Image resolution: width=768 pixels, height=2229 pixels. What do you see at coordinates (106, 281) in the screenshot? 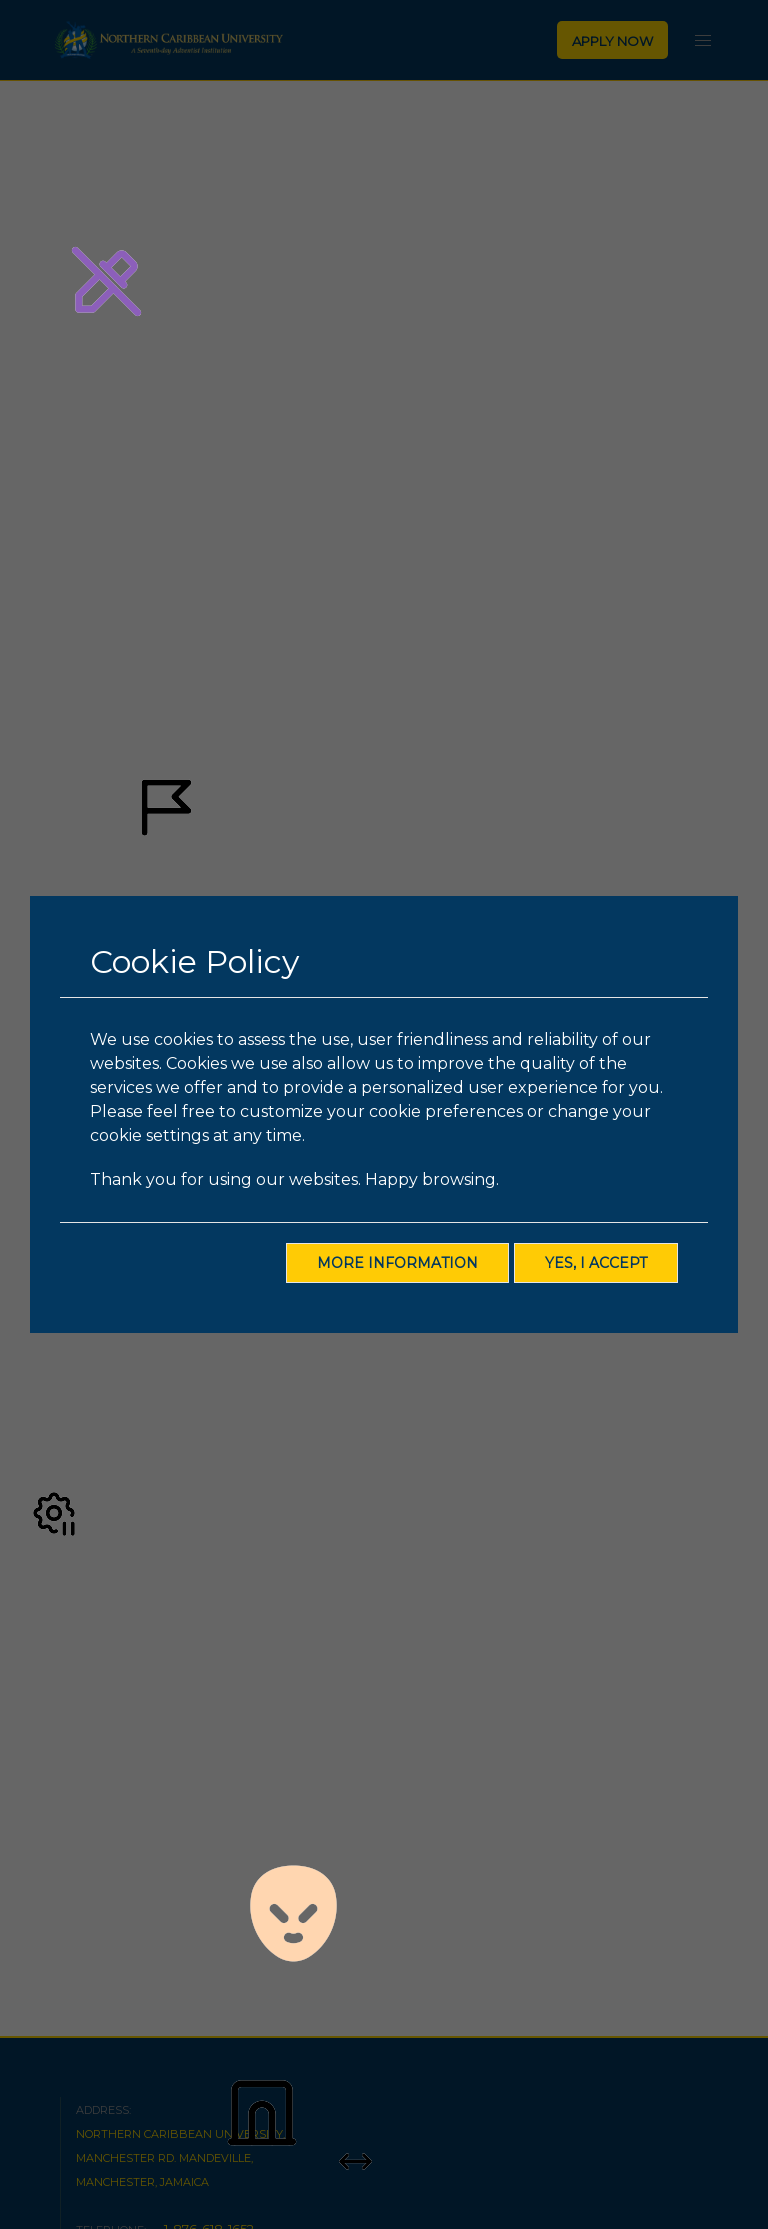
I see `color picker tool disabled` at bounding box center [106, 281].